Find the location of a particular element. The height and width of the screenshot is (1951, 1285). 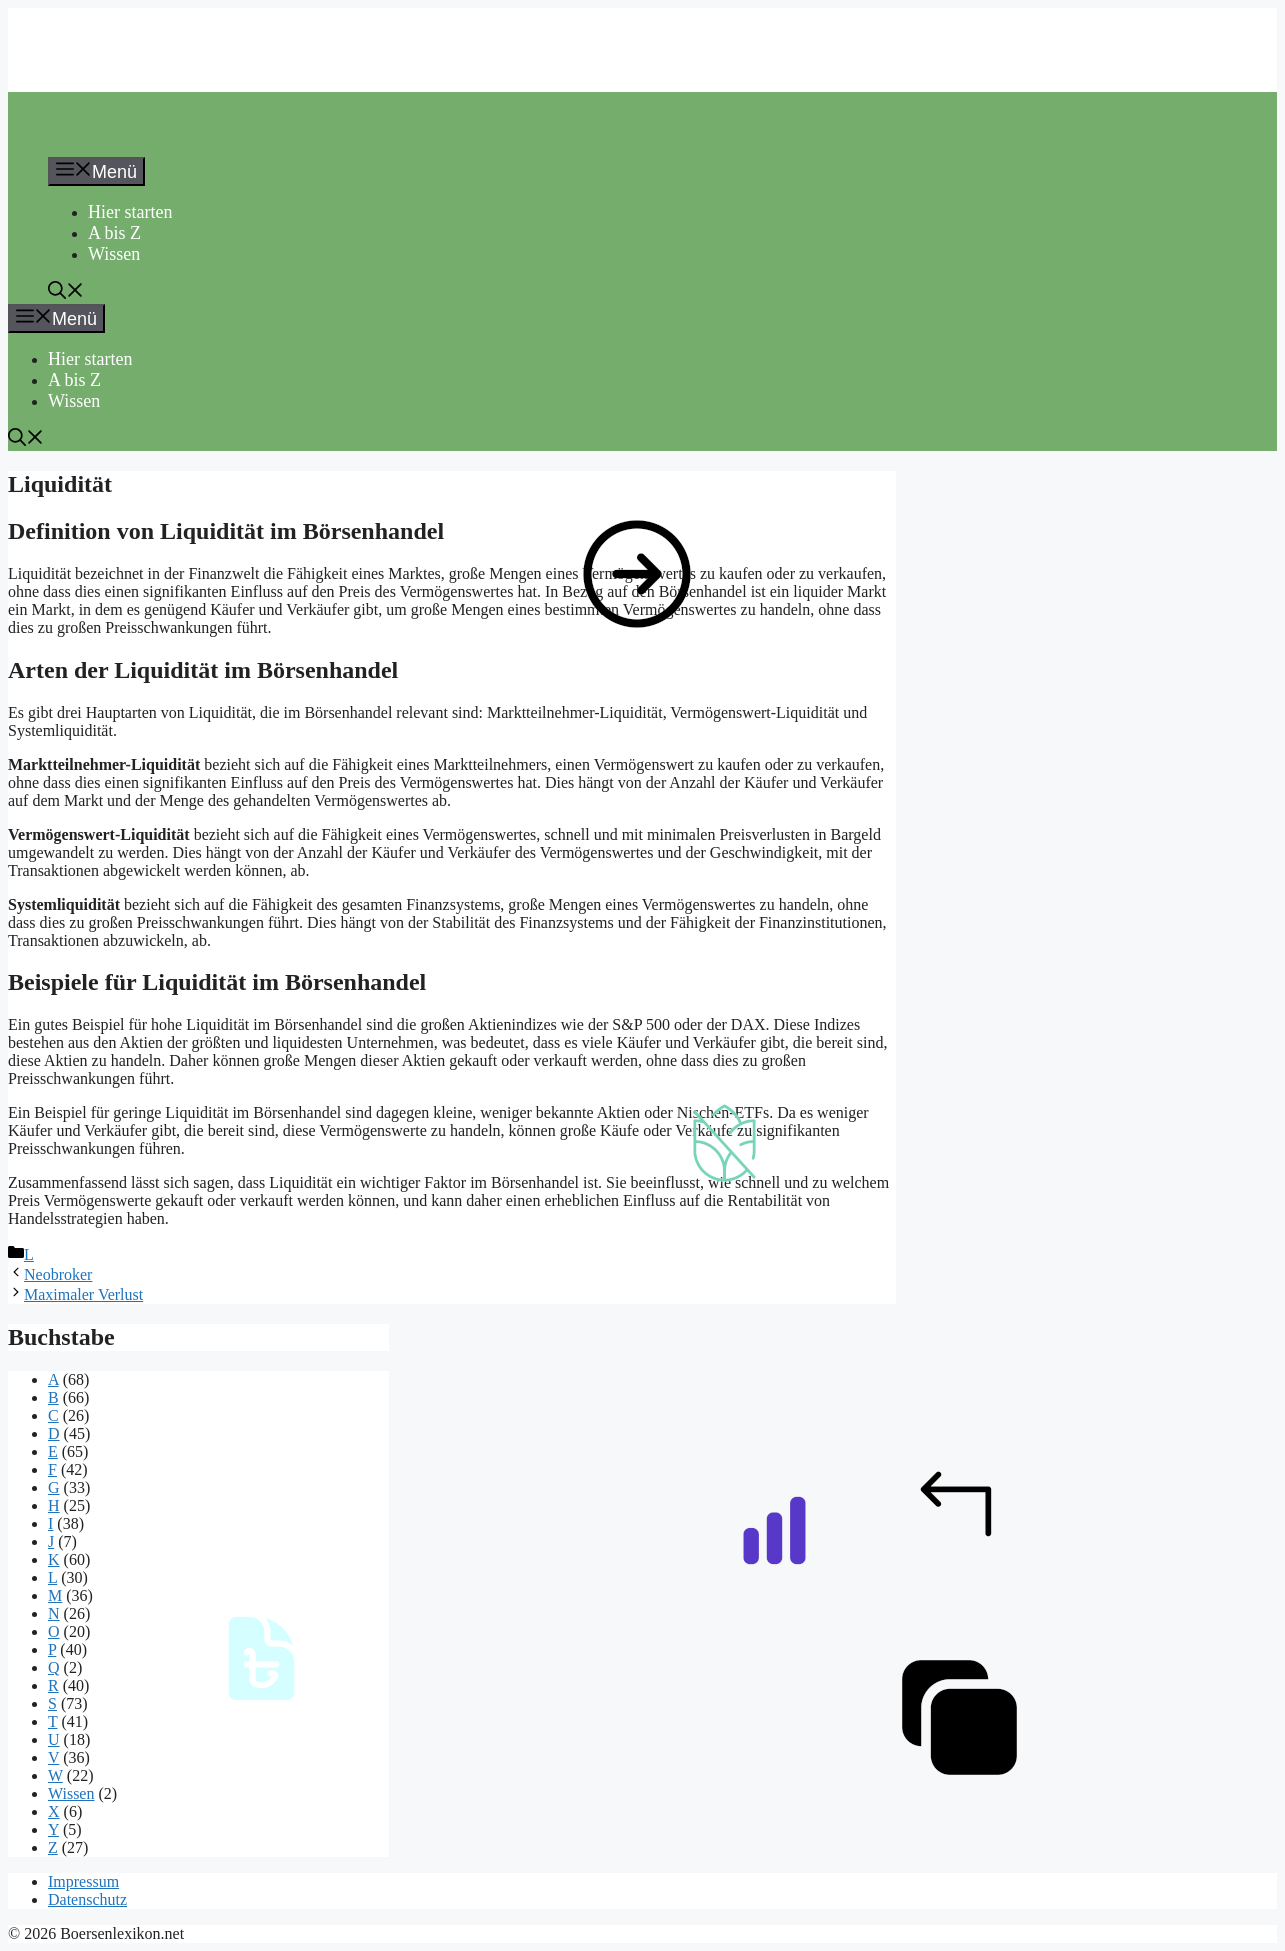

copy to clipboard is located at coordinates (959, 1717).